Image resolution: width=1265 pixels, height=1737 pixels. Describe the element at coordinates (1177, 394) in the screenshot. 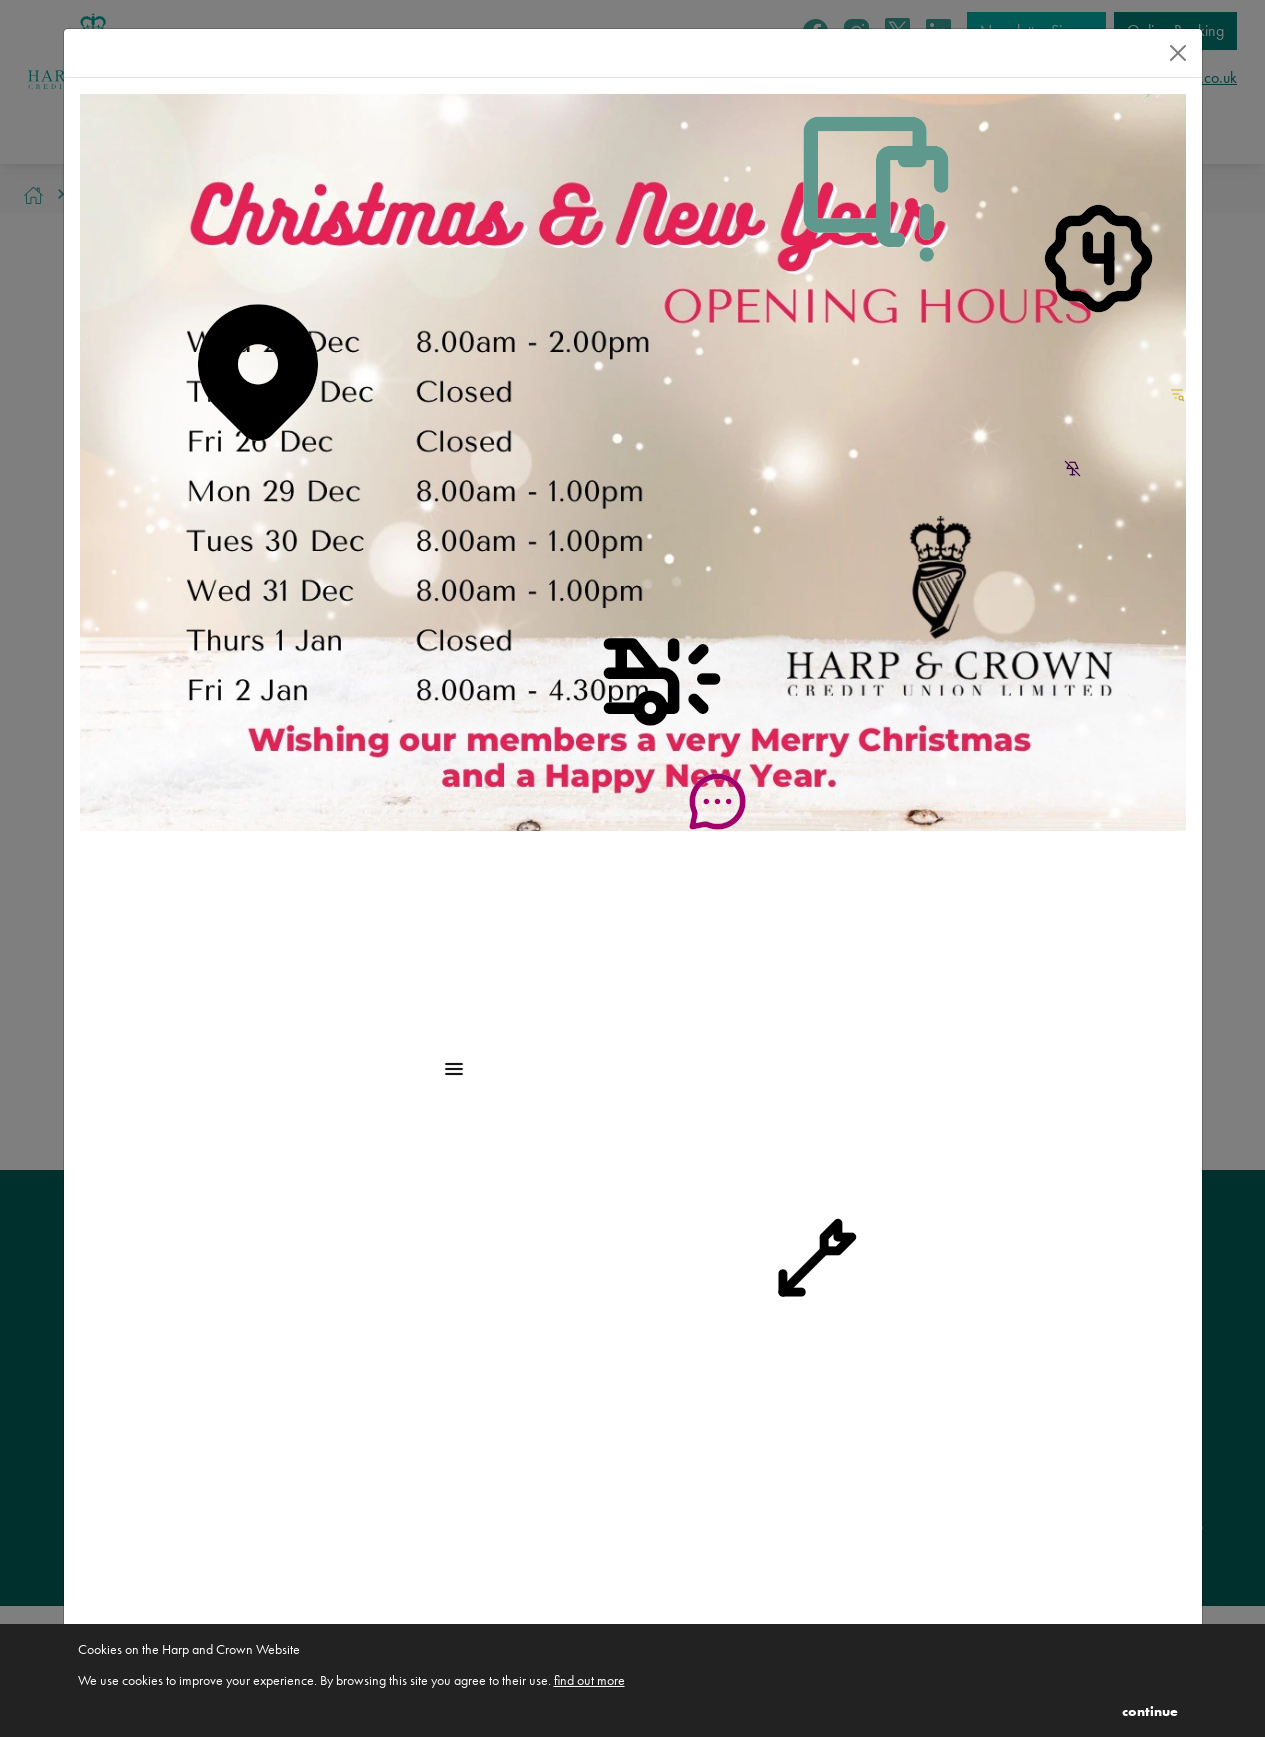

I see `search within filtered results` at that location.